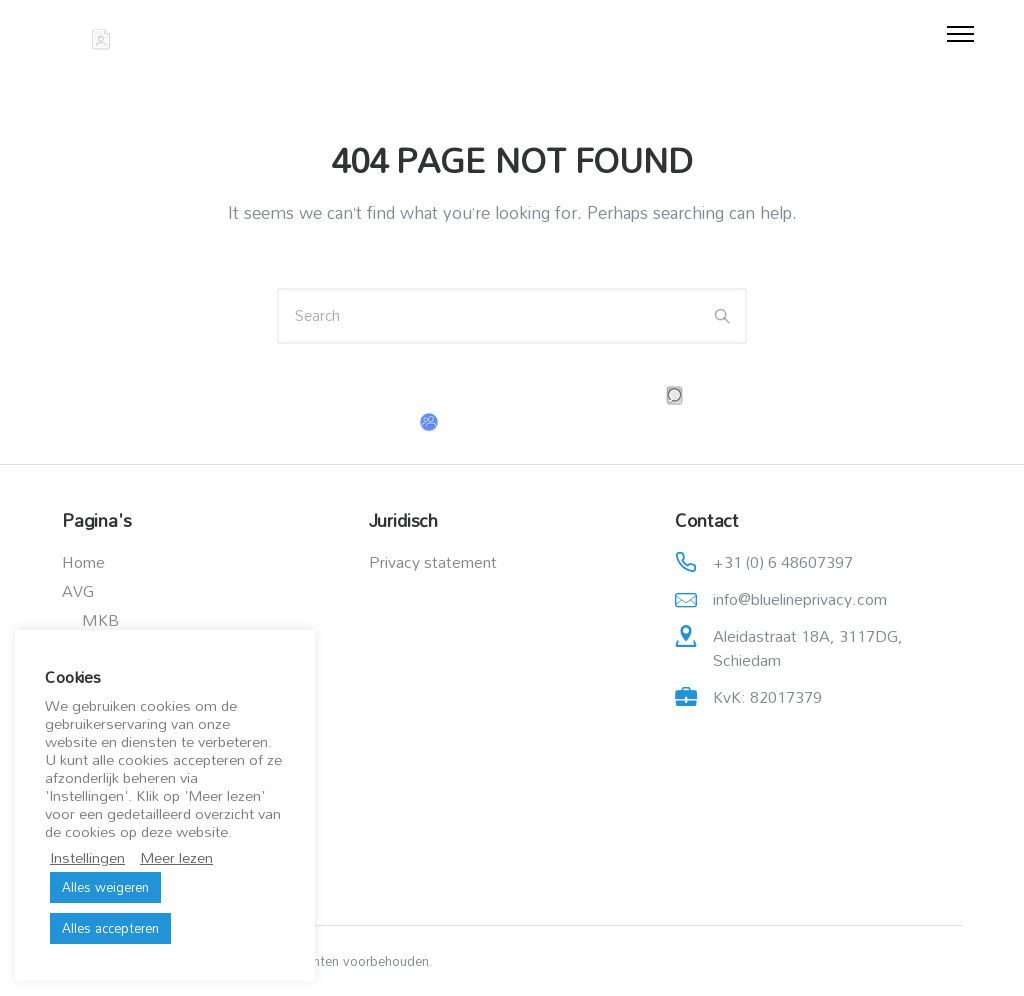  Describe the element at coordinates (429, 422) in the screenshot. I see `access user account settings` at that location.